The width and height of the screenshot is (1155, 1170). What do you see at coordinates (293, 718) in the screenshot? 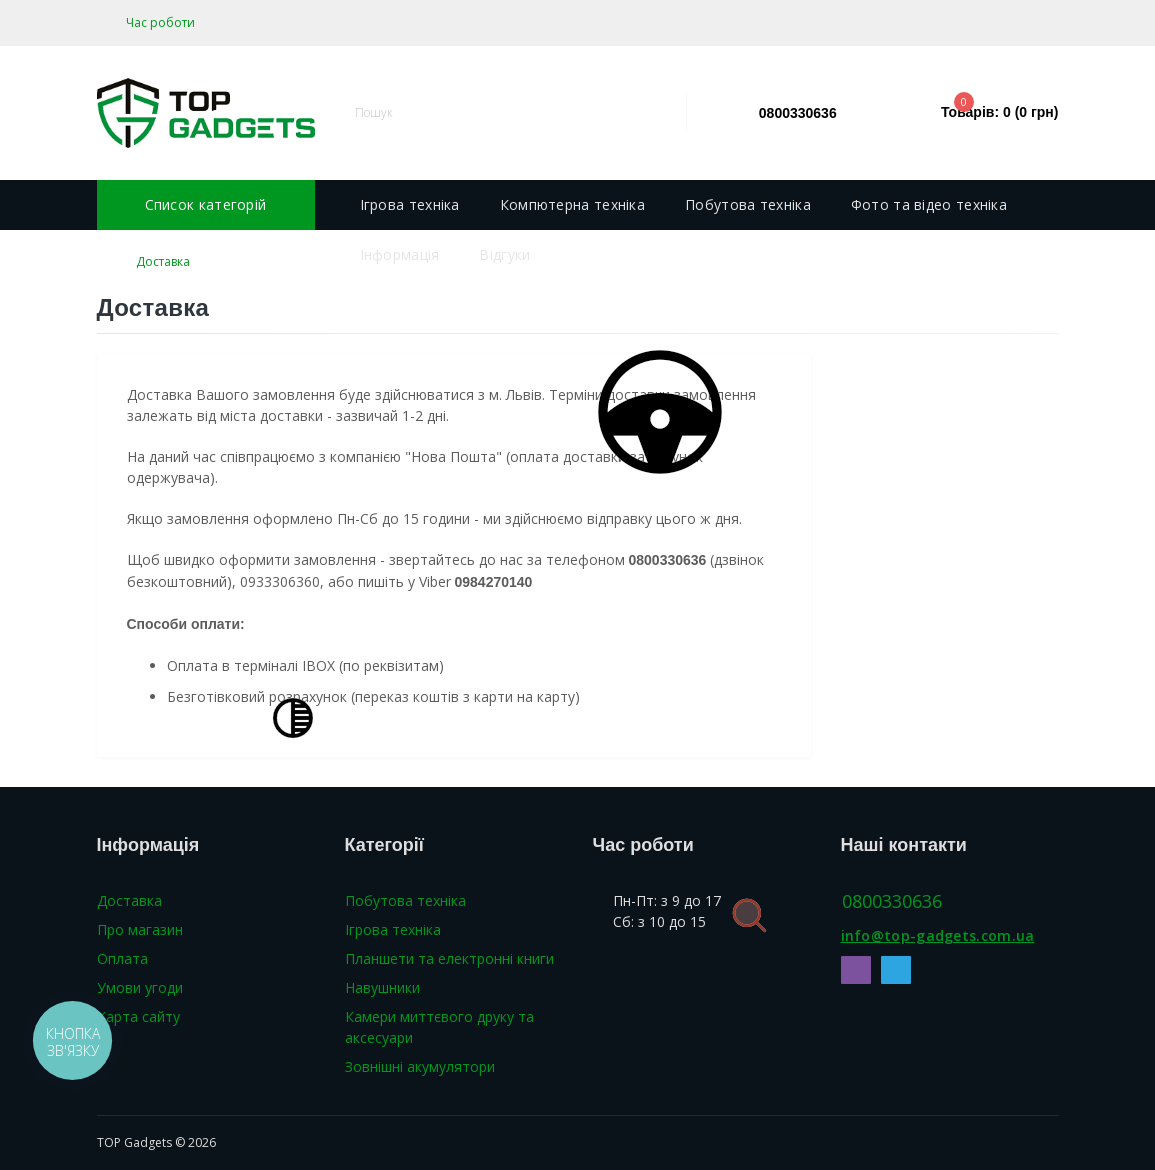
I see `adjust image contrast settings` at bounding box center [293, 718].